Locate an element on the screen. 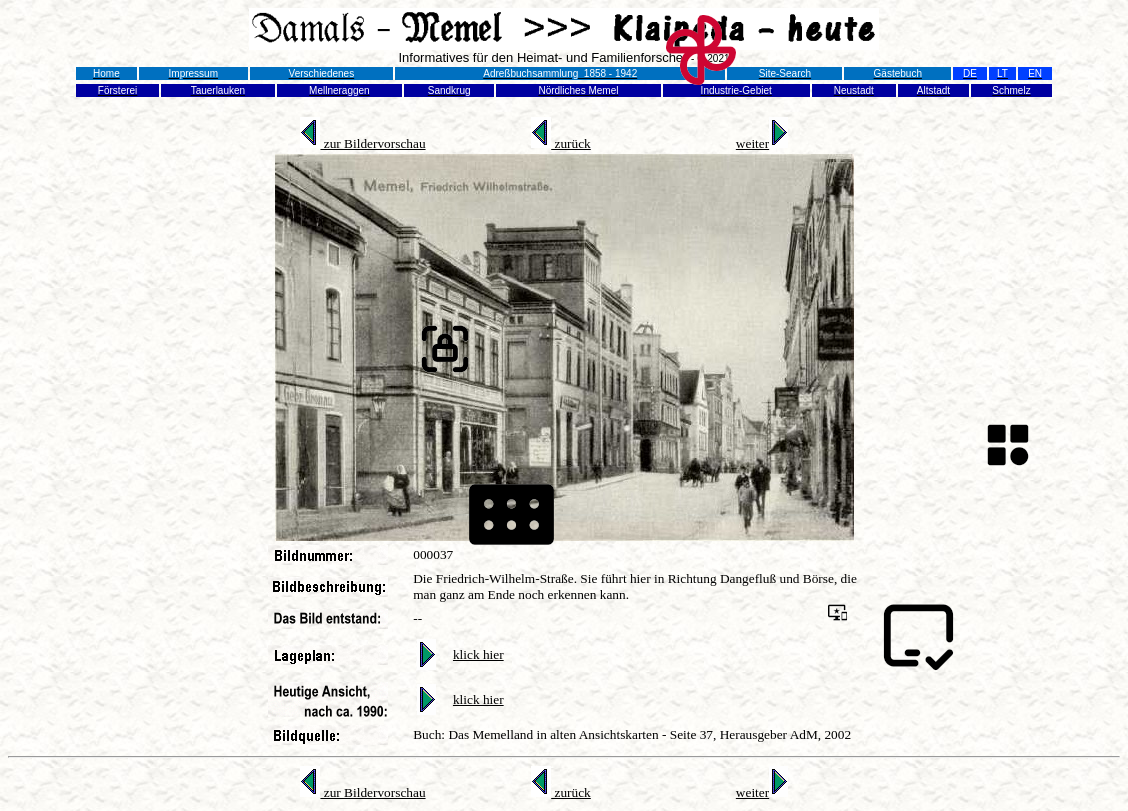 This screenshot has width=1128, height=811. drag to reorder or rearrange items is located at coordinates (511, 514).